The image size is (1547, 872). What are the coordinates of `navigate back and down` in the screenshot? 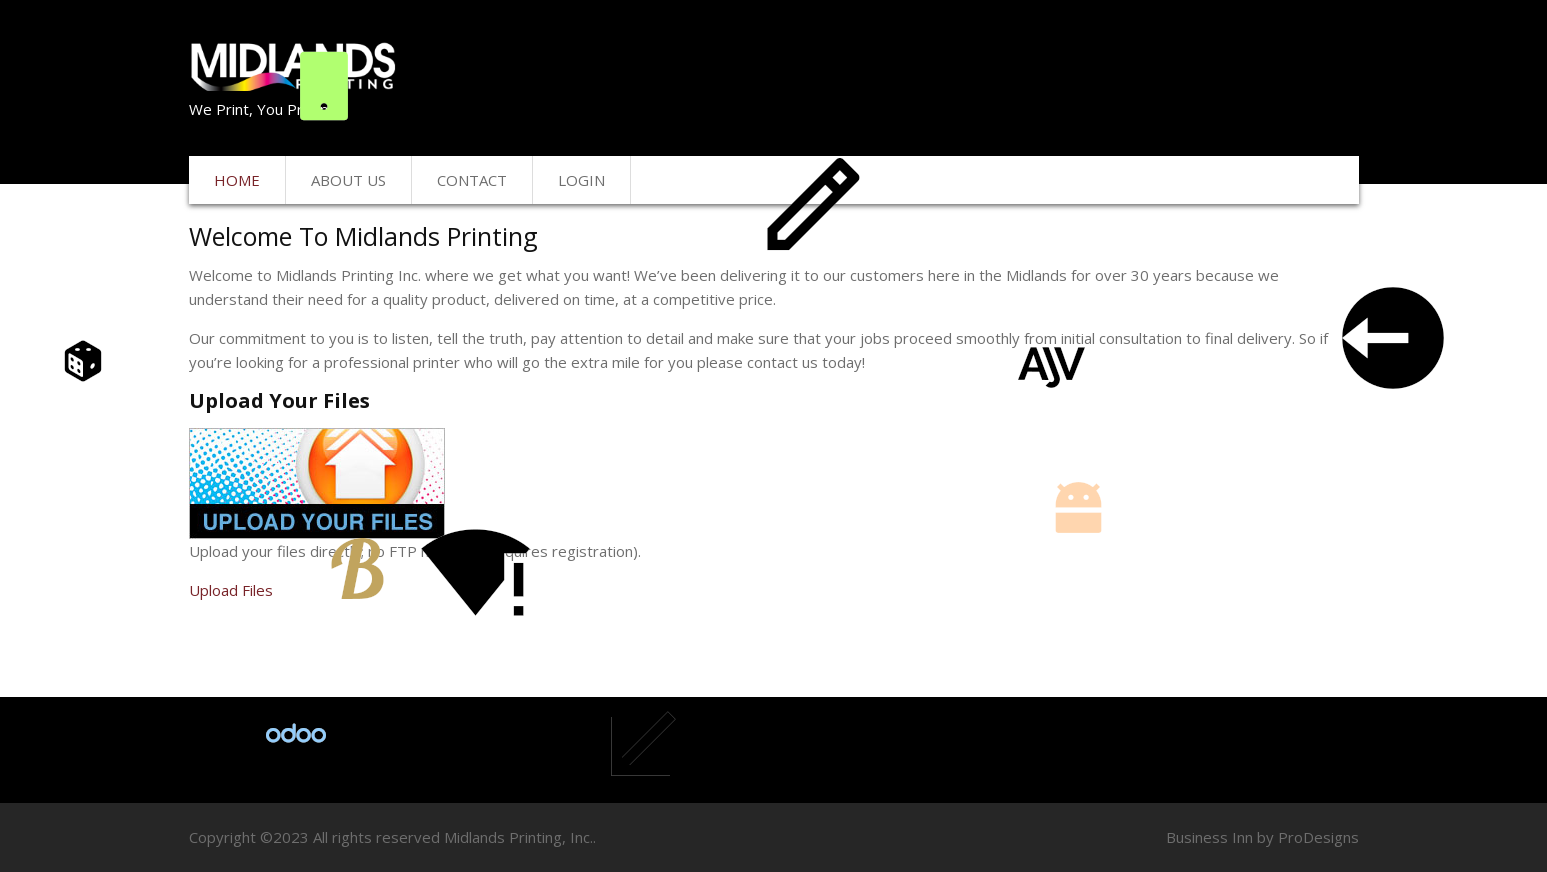 It's located at (638, 749).